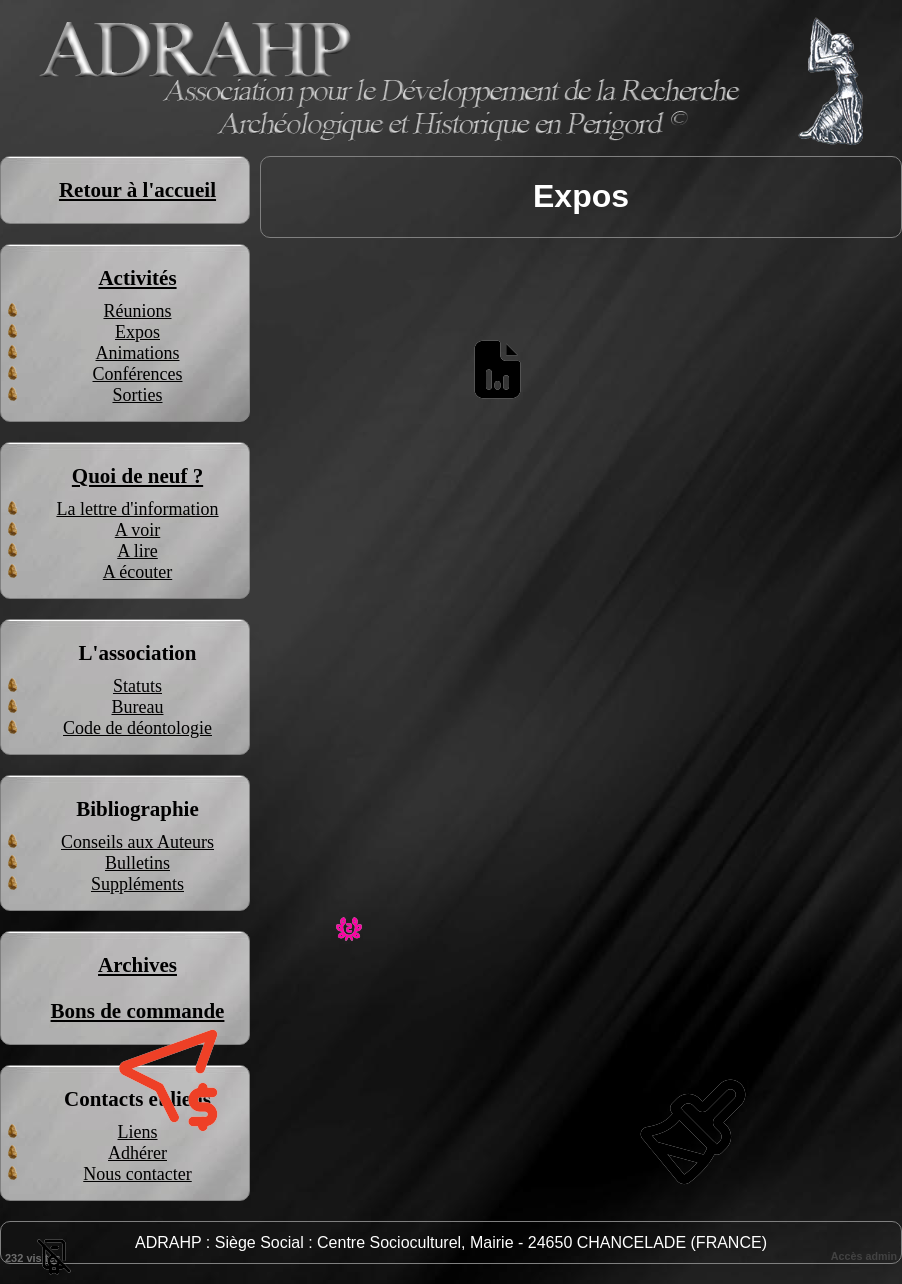  What do you see at coordinates (693, 1132) in the screenshot?
I see `customize appearance or theme settings` at bounding box center [693, 1132].